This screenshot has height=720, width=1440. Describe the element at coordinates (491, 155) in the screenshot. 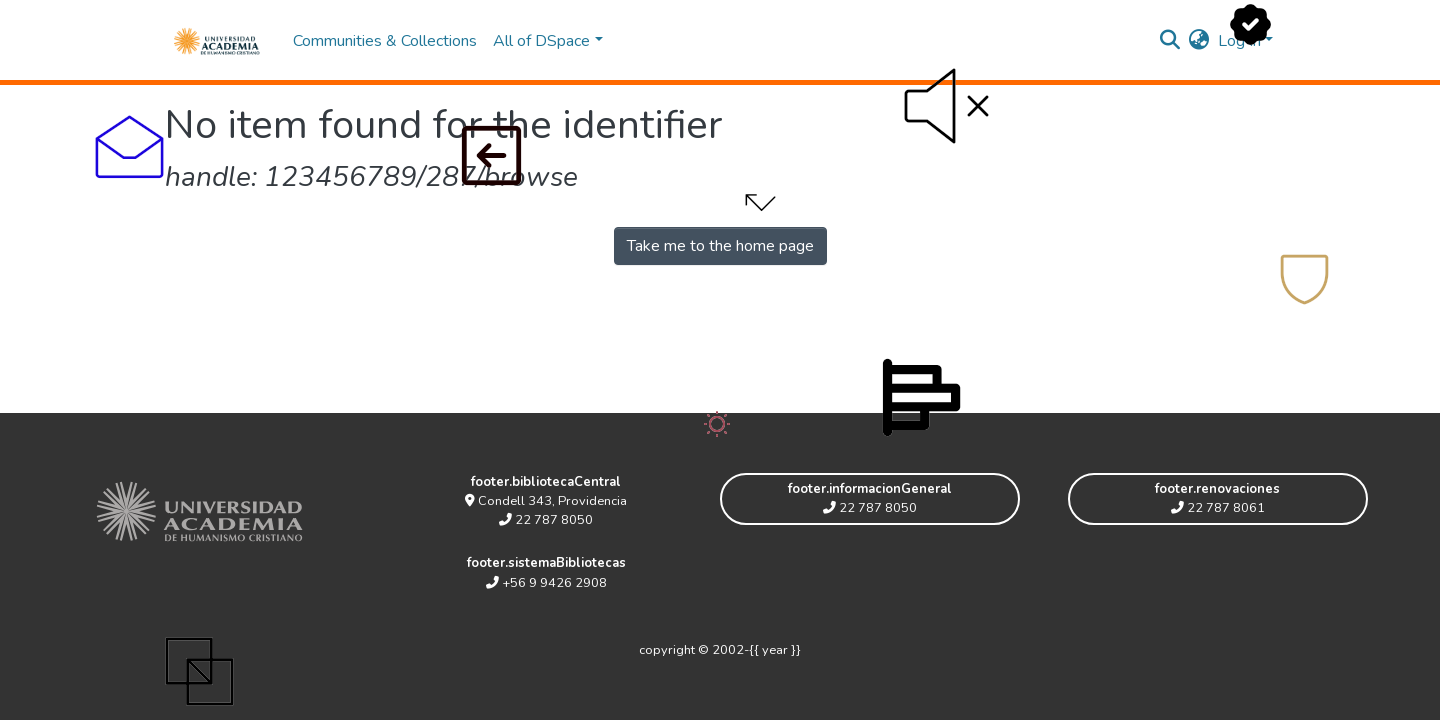

I see `navigate back to the previous screen` at that location.